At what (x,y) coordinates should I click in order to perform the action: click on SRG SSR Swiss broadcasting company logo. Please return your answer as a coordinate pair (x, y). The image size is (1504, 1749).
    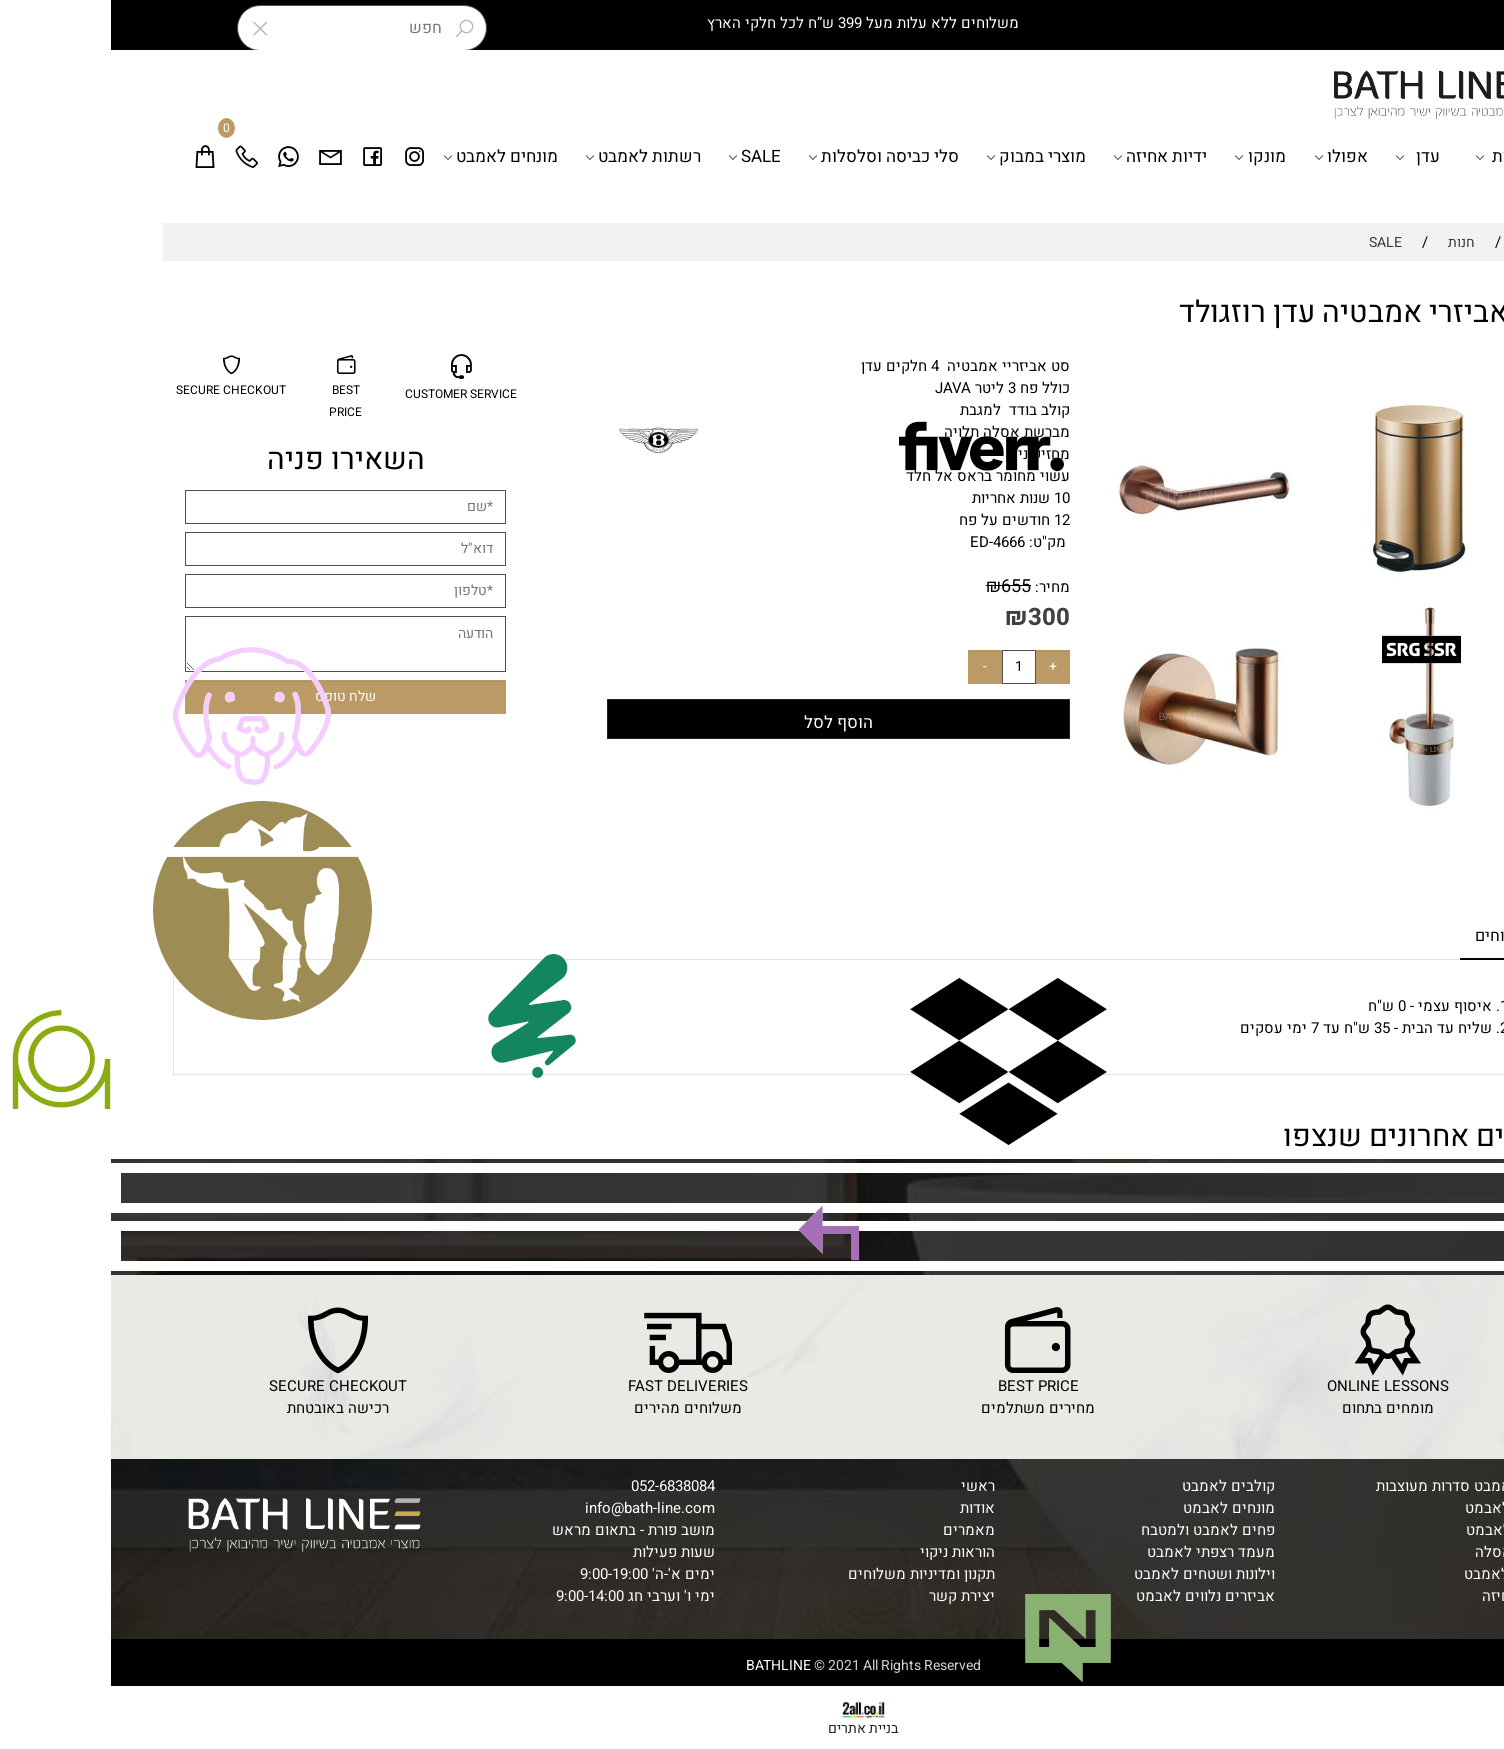
    Looking at the image, I should click on (1421, 649).